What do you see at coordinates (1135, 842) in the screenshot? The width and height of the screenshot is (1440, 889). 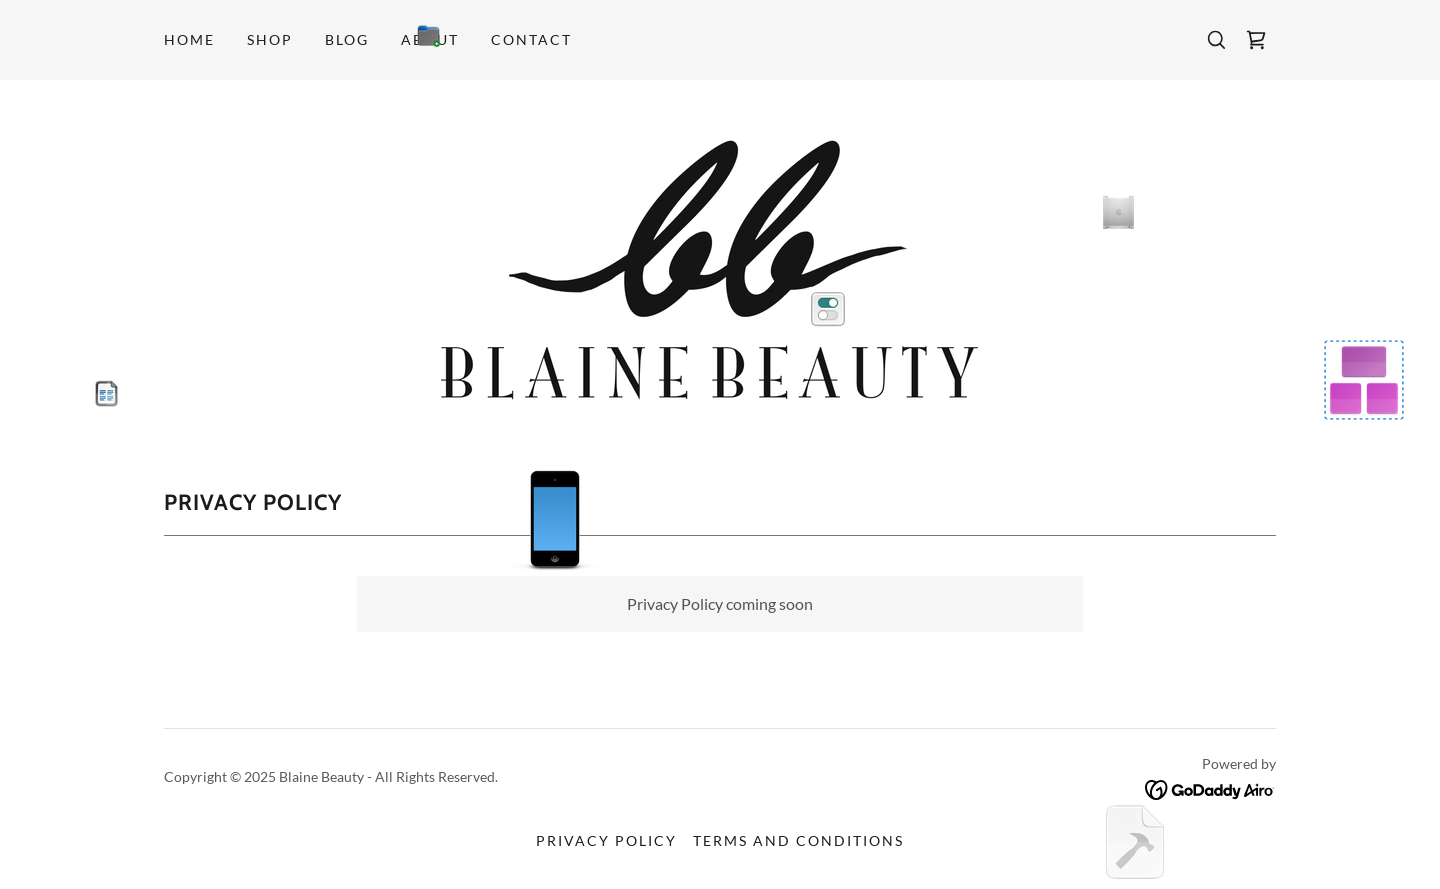 I see `cmake build configuration file` at bounding box center [1135, 842].